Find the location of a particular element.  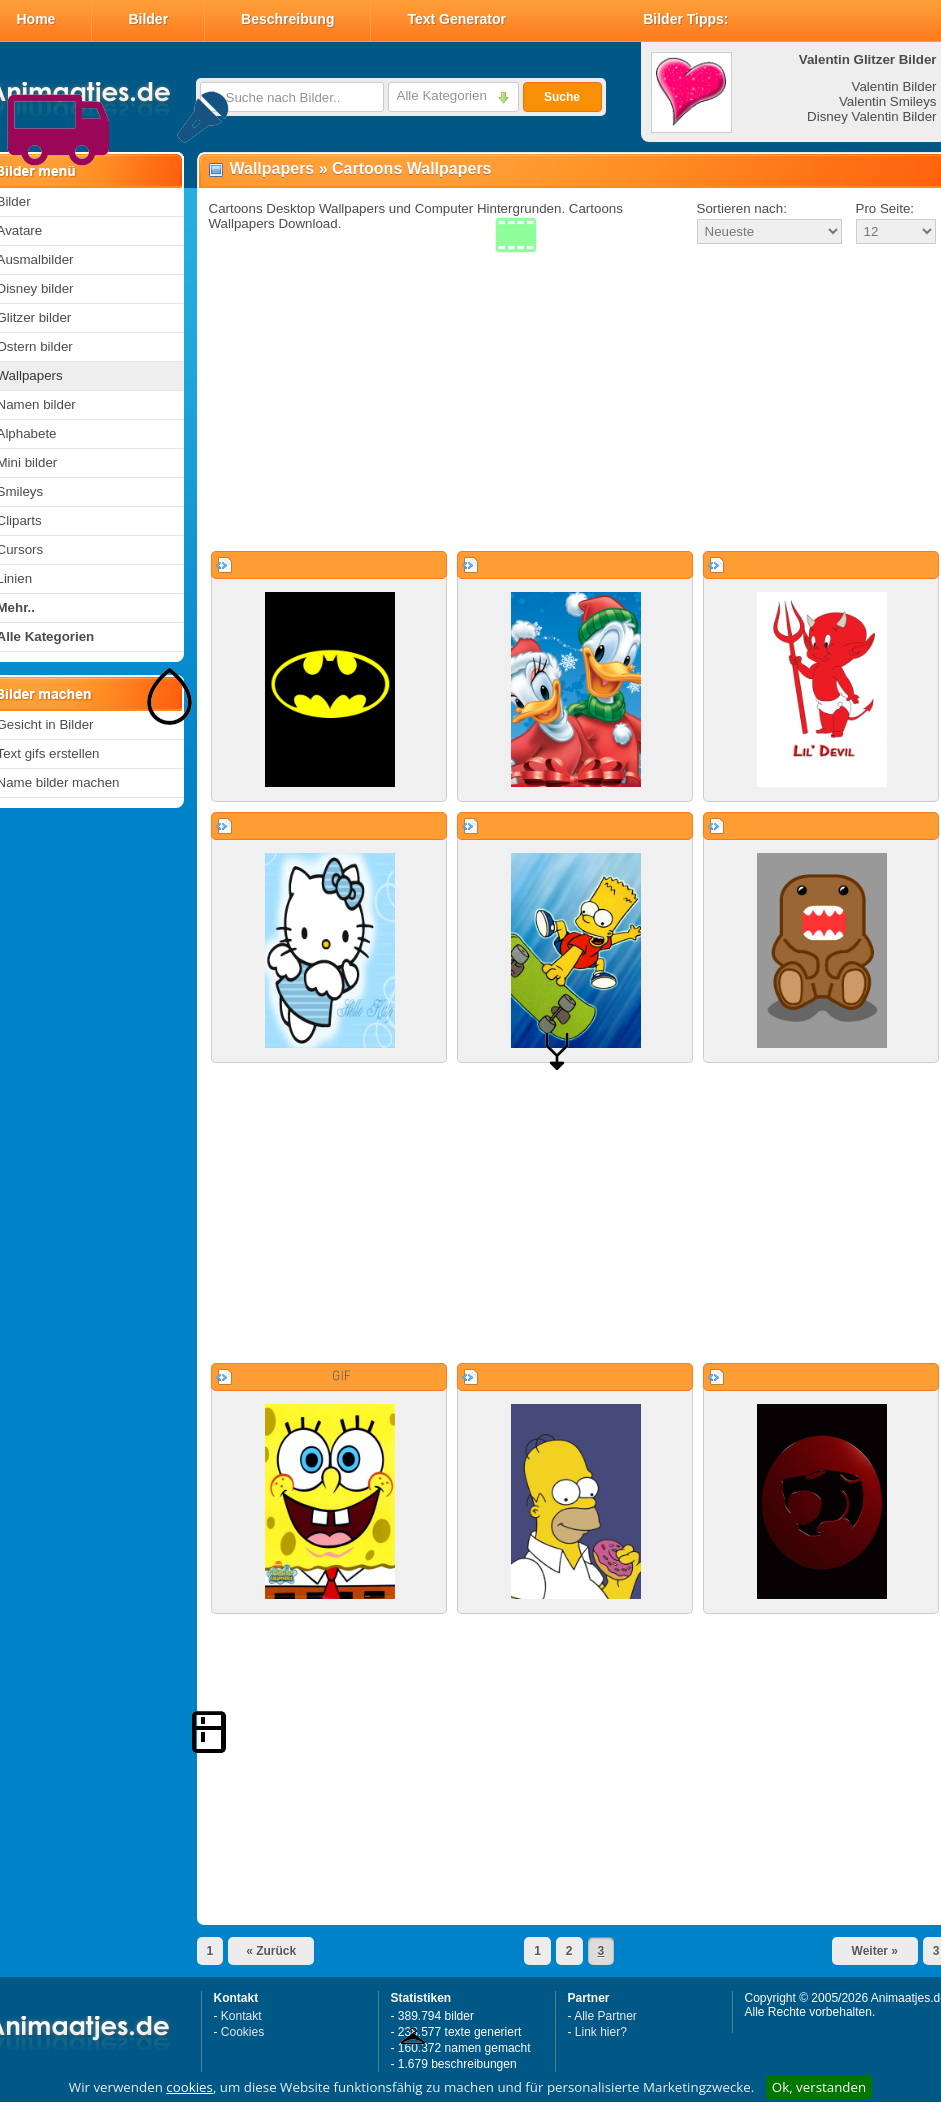

indicates water or liquid-related settings is located at coordinates (169, 698).